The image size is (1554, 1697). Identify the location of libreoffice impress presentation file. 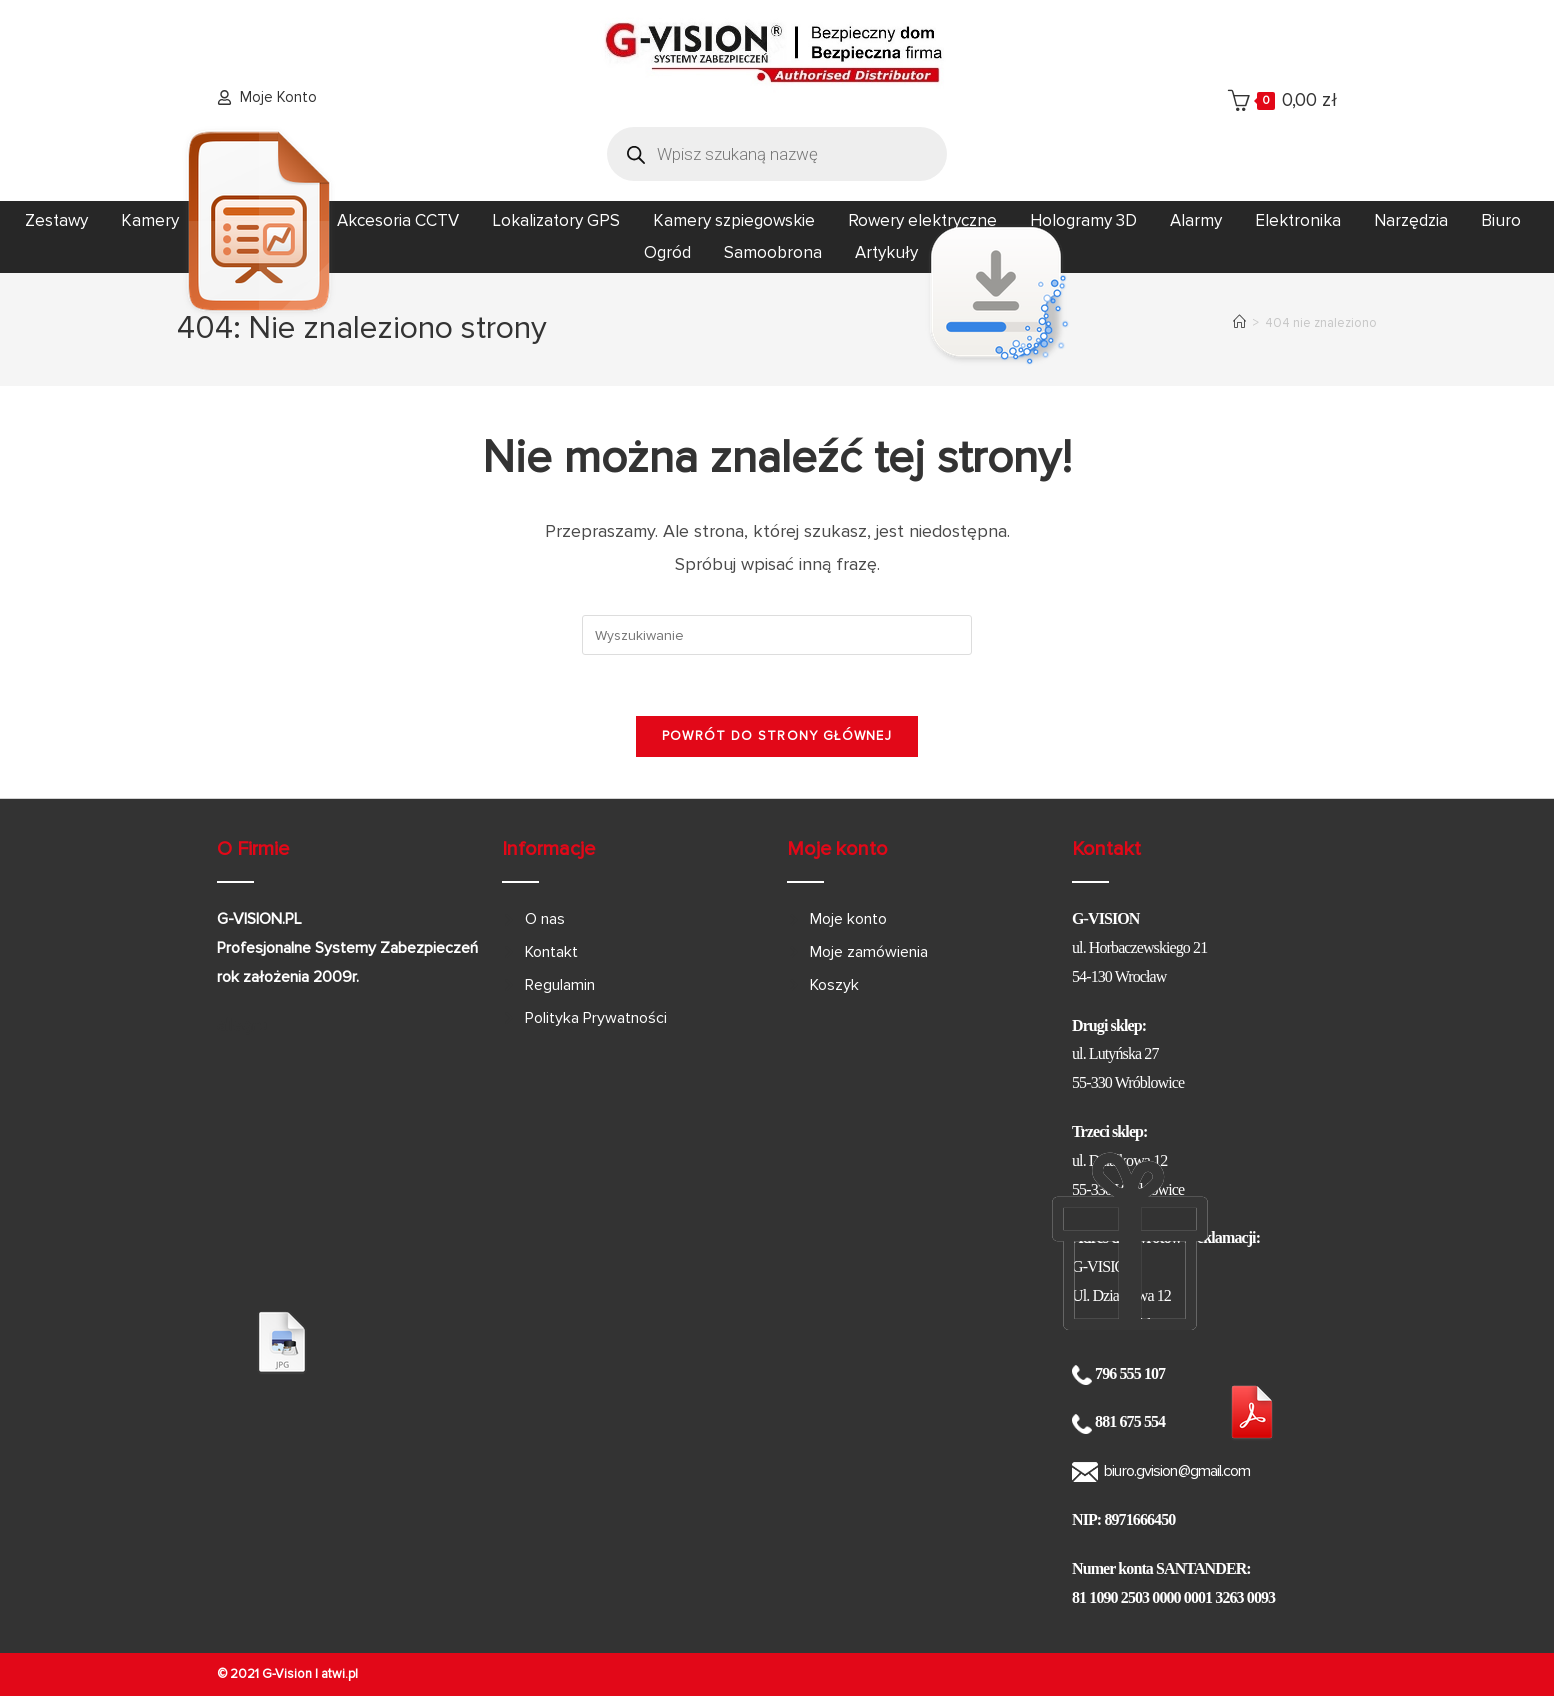
(259, 221).